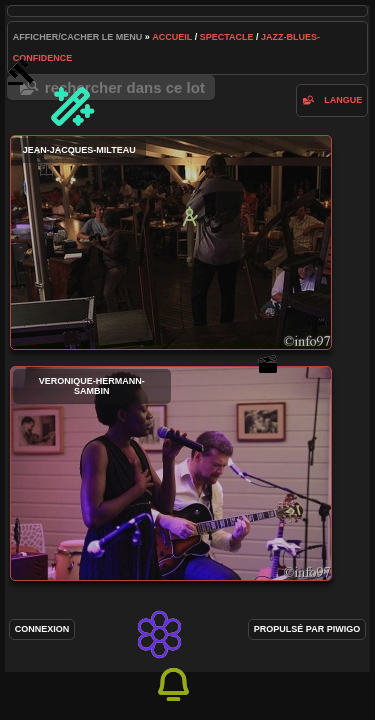  Describe the element at coordinates (173, 684) in the screenshot. I see `view notifications` at that location.